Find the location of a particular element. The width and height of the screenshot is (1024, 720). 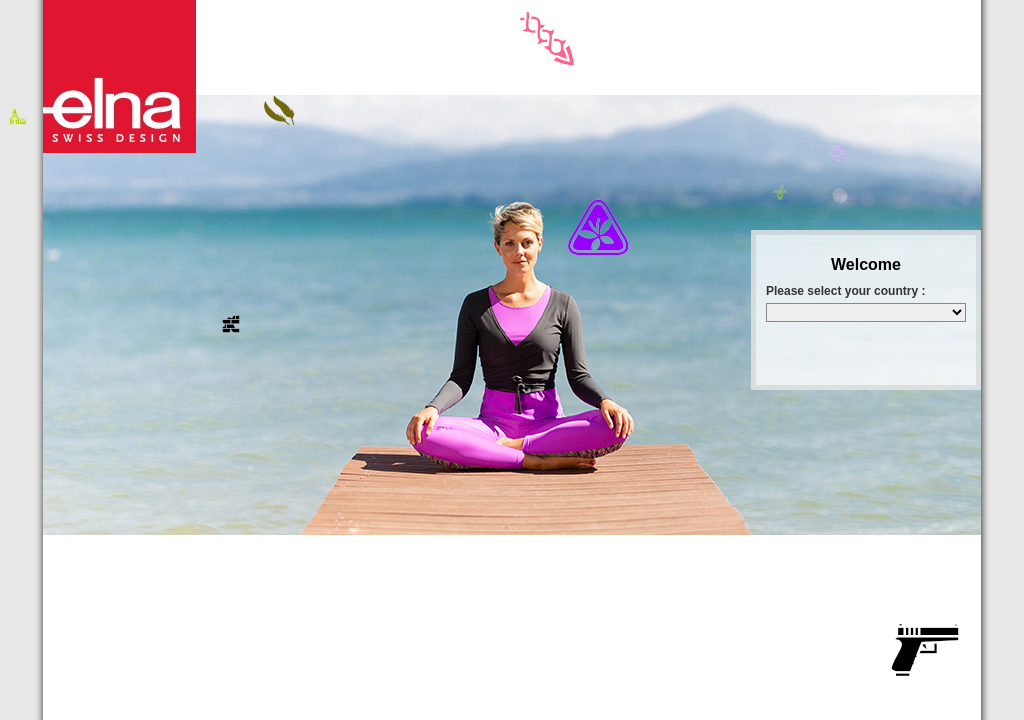

quick food or noodle delivery option is located at coordinates (780, 192).